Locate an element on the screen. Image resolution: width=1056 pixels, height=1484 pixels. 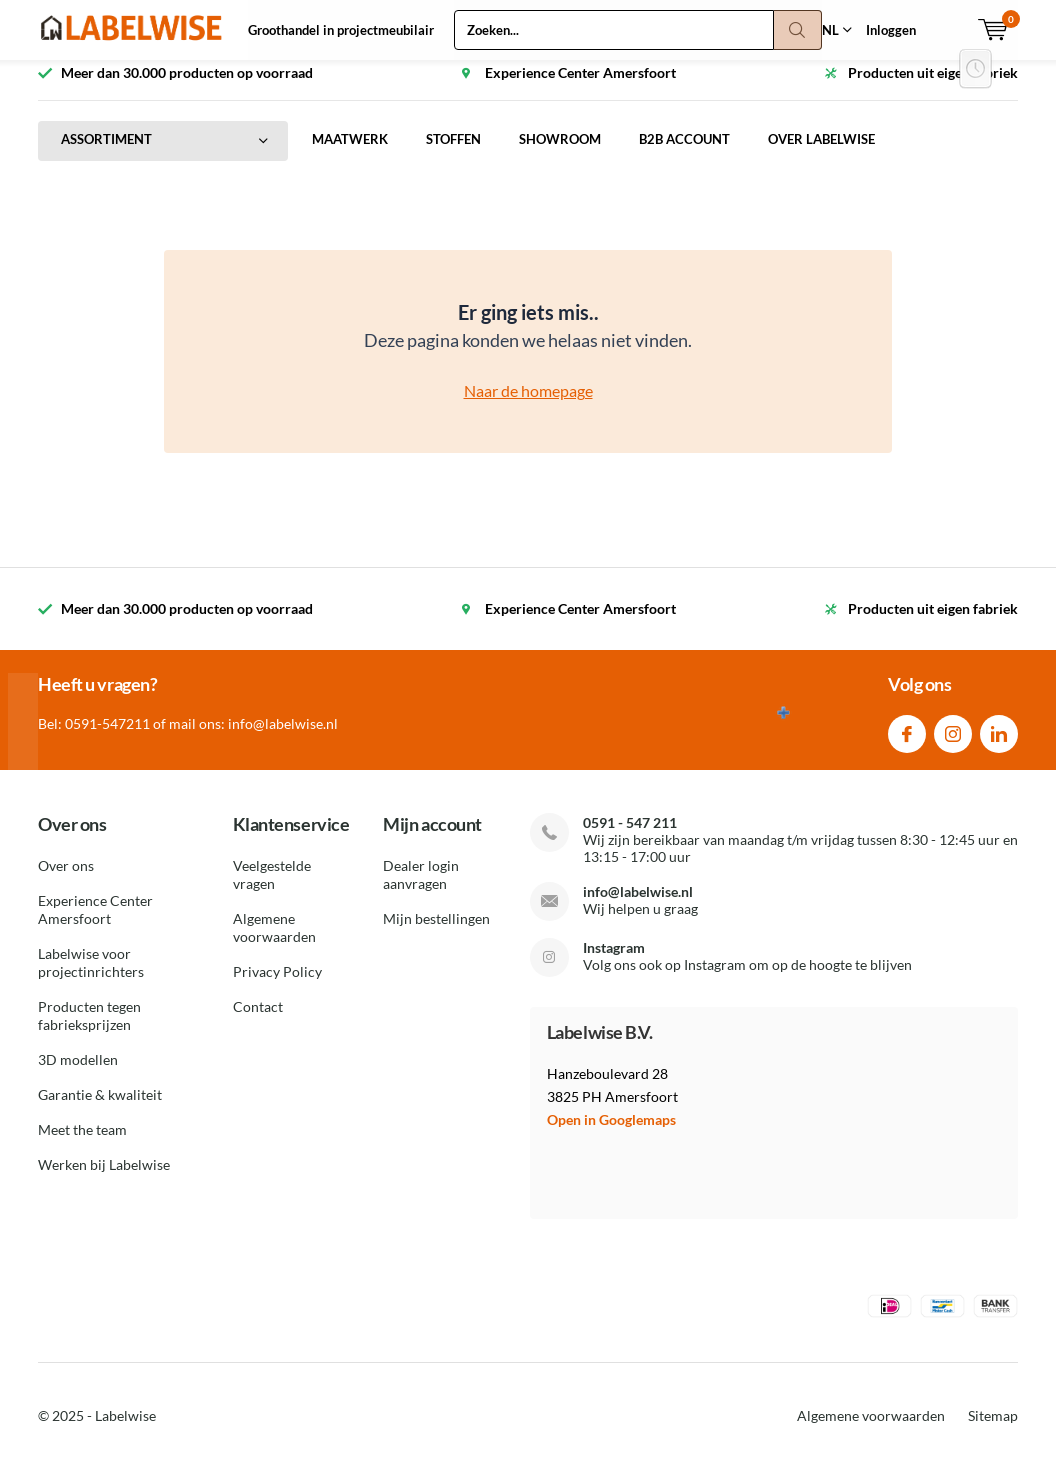
add a new item to a list is located at coordinates (783, 713).